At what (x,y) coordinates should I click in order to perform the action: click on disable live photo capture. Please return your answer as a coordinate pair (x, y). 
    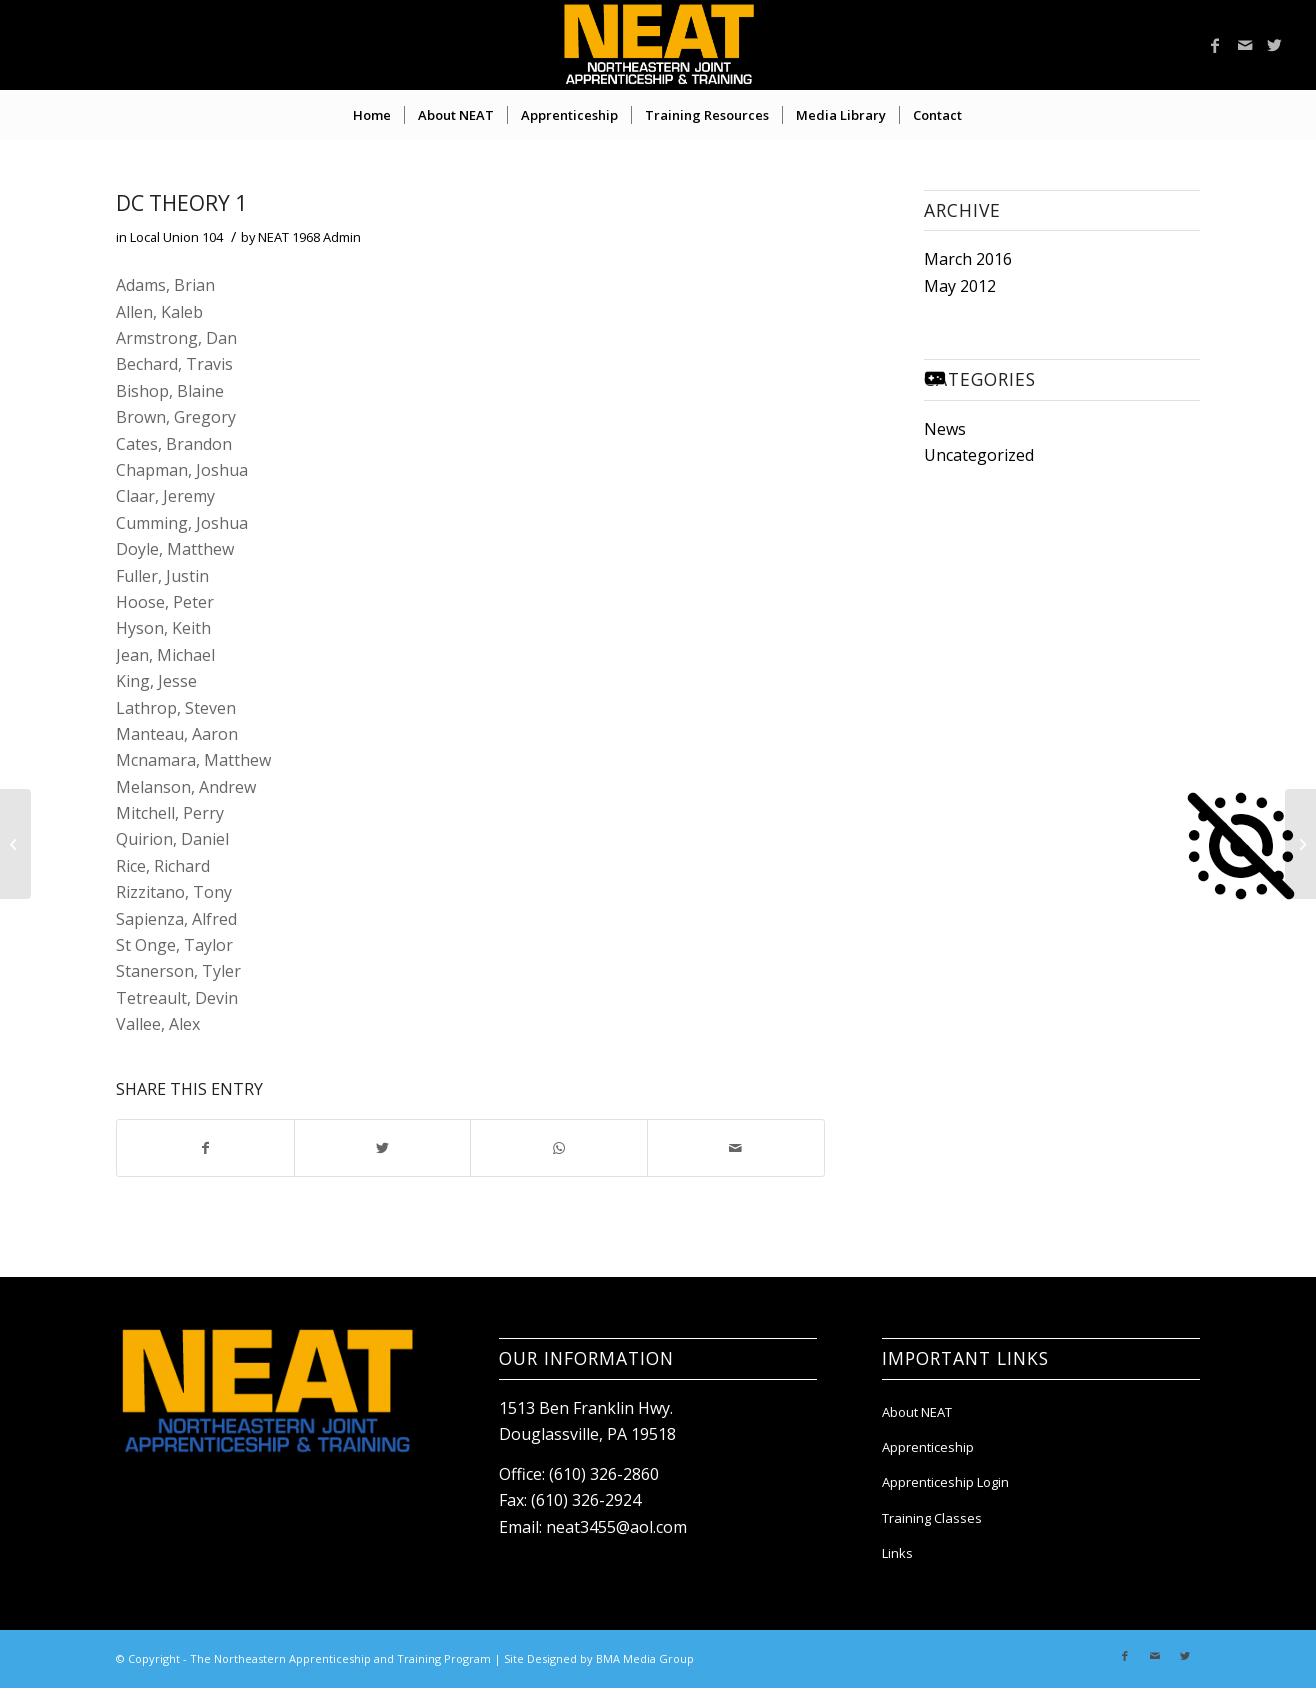
    Looking at the image, I should click on (1241, 846).